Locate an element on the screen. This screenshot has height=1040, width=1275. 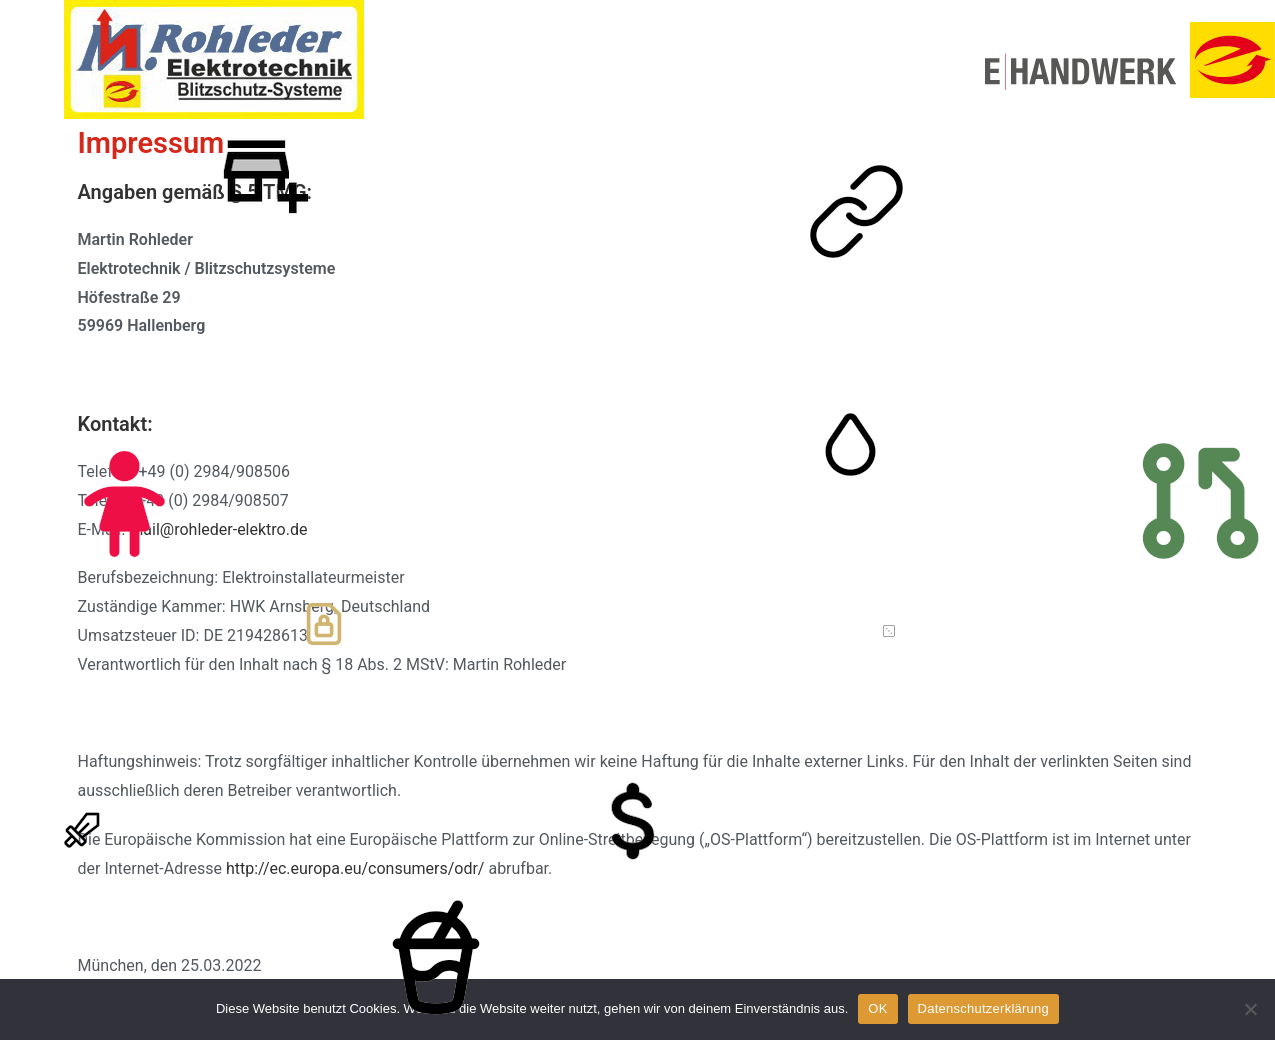
copy or share a link is located at coordinates (856, 211).